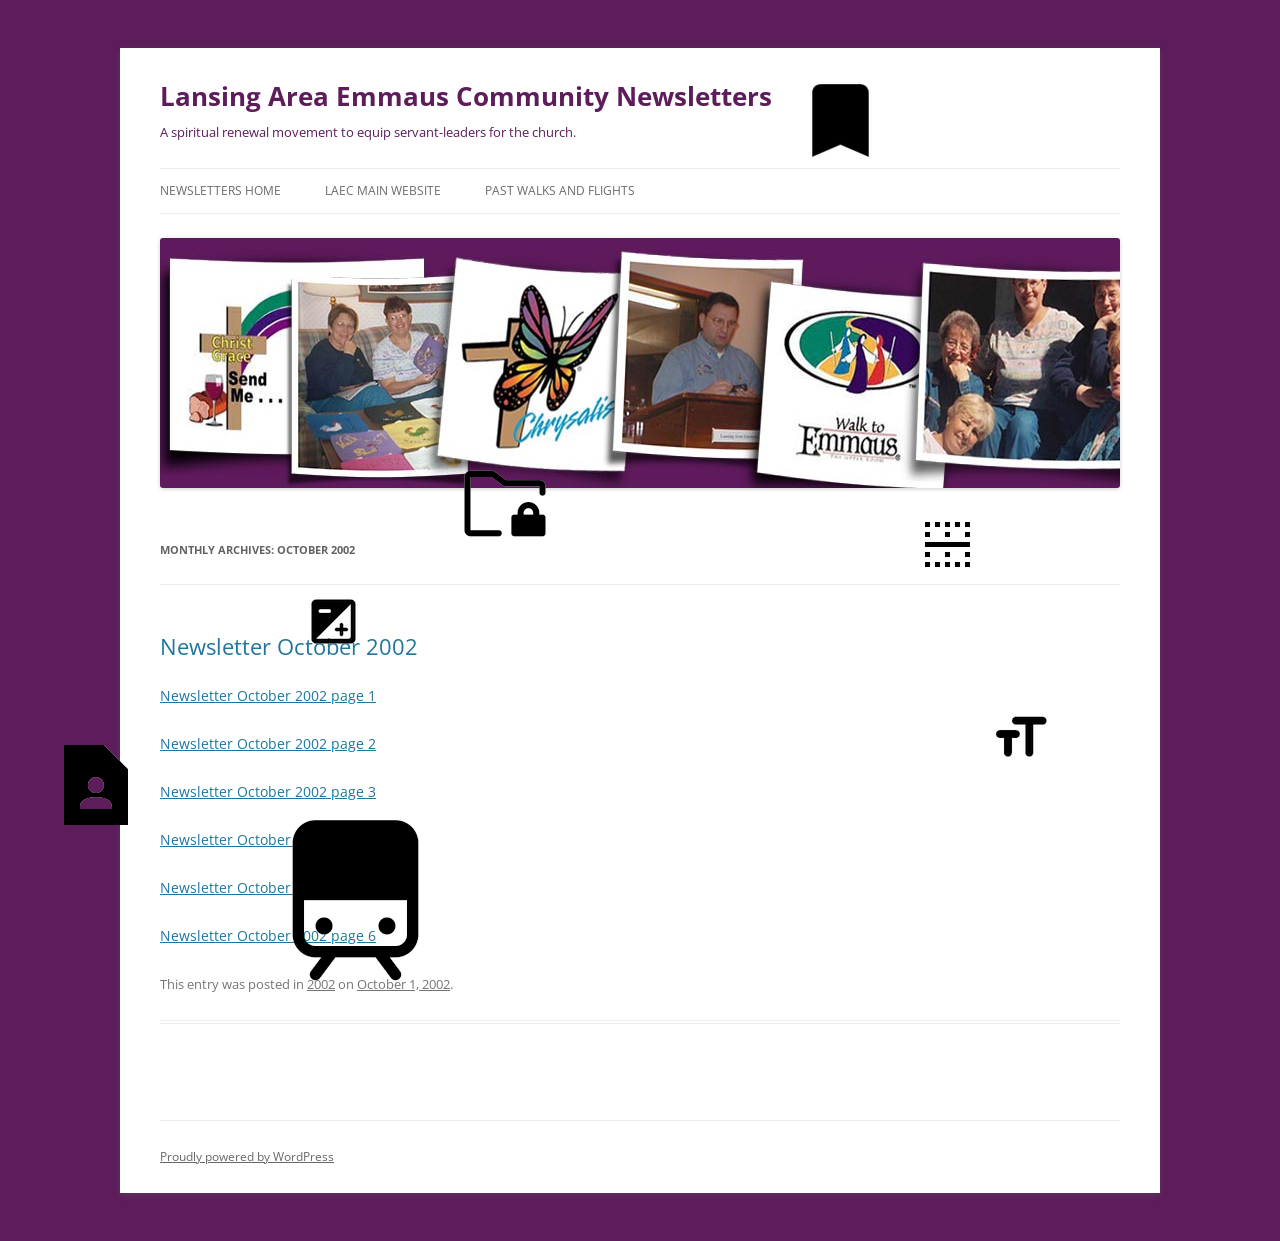  Describe the element at coordinates (505, 502) in the screenshot. I see `access a password-protected folder` at that location.